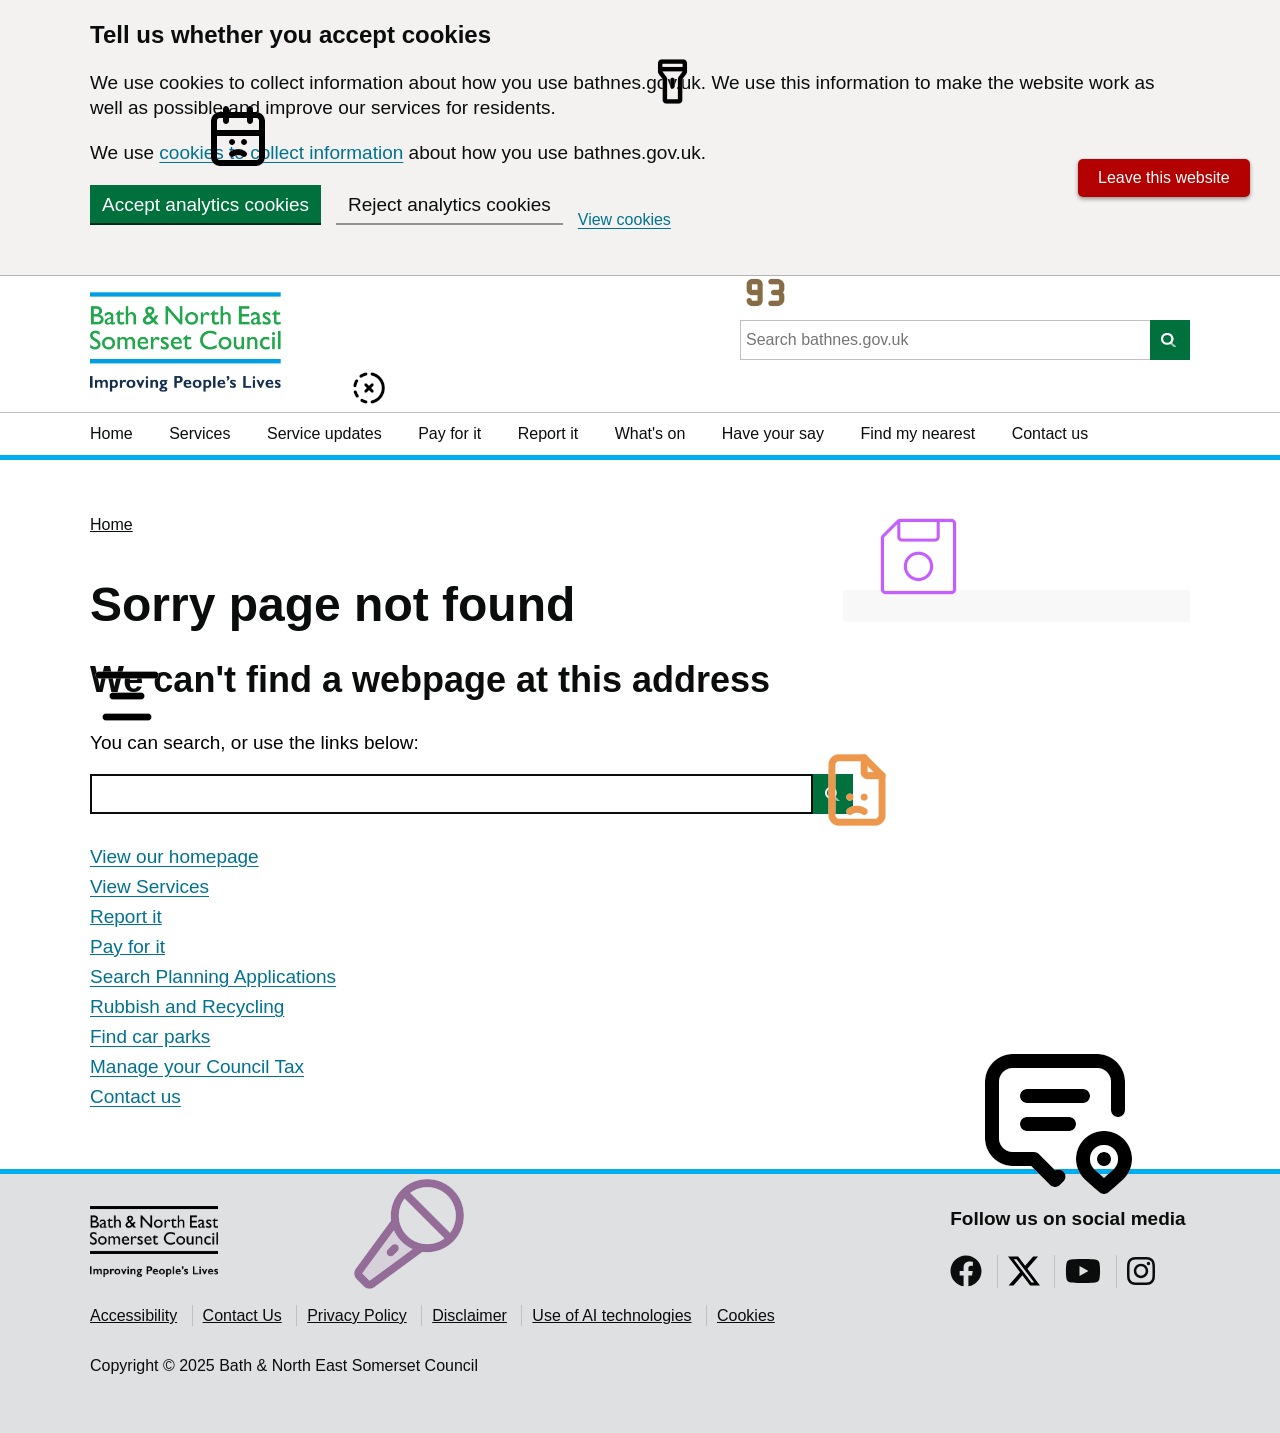  Describe the element at coordinates (765, 292) in the screenshot. I see `displays the number 93 as a badge or counter` at that location.